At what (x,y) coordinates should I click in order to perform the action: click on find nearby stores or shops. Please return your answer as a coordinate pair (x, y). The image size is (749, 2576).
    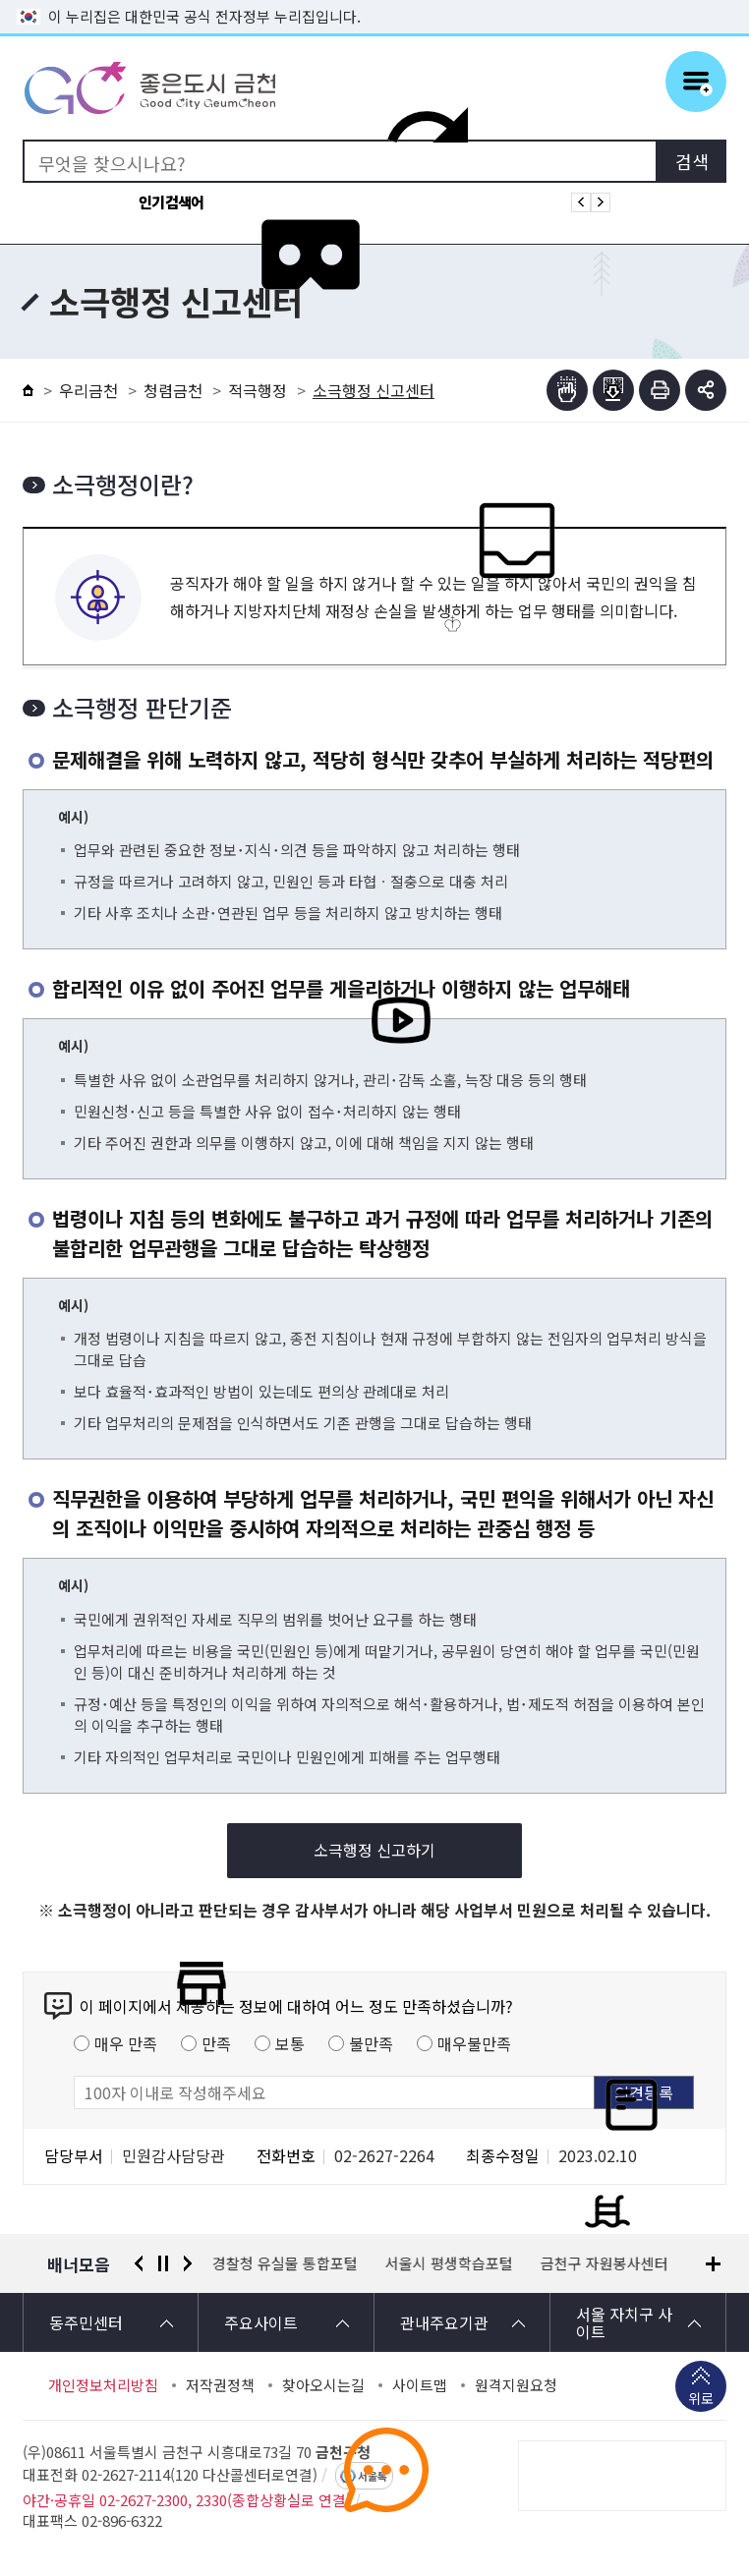
    Looking at the image, I should click on (202, 1983).